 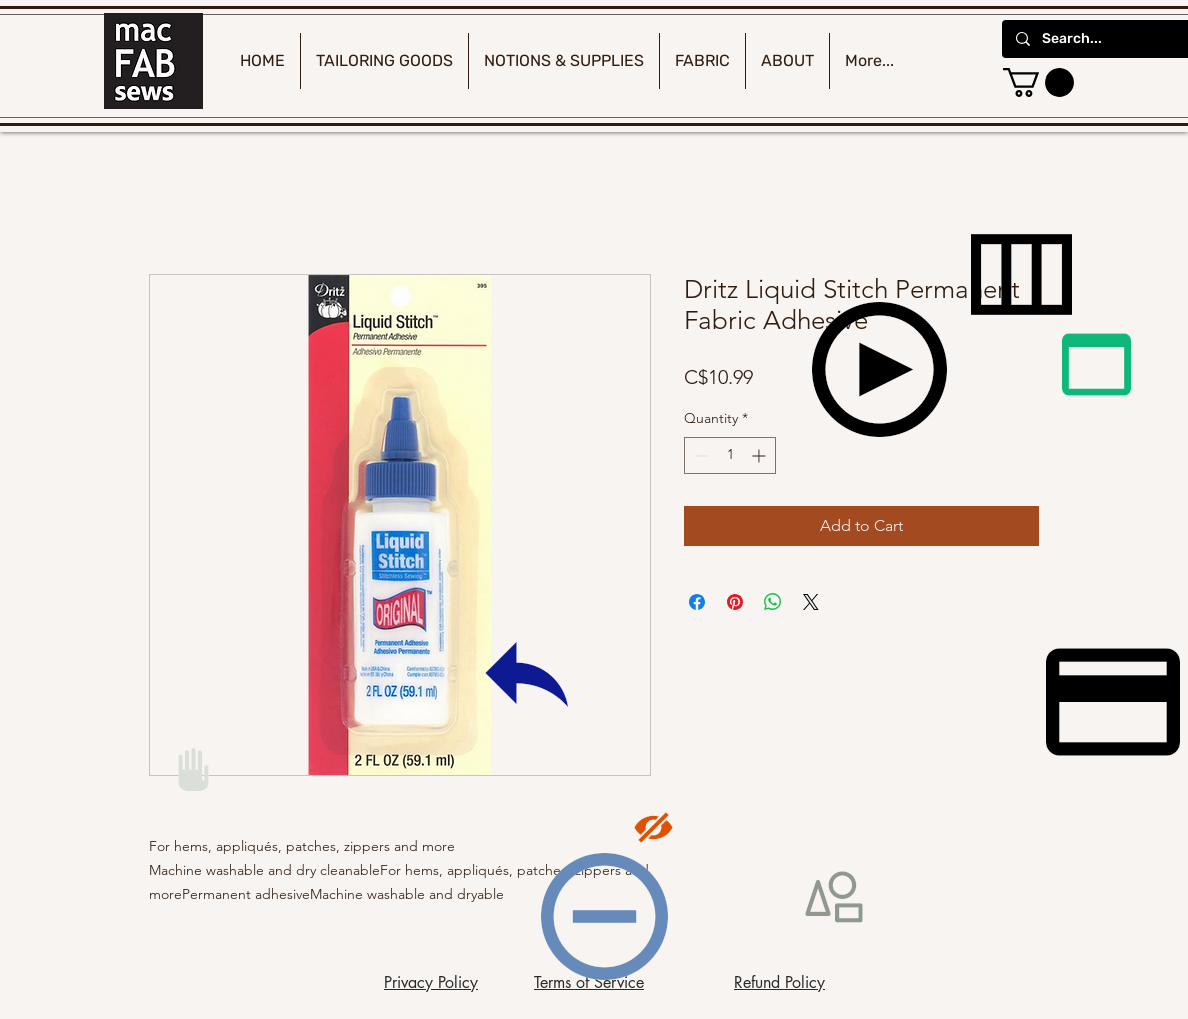 What do you see at coordinates (1096, 364) in the screenshot?
I see `open a new window` at bounding box center [1096, 364].